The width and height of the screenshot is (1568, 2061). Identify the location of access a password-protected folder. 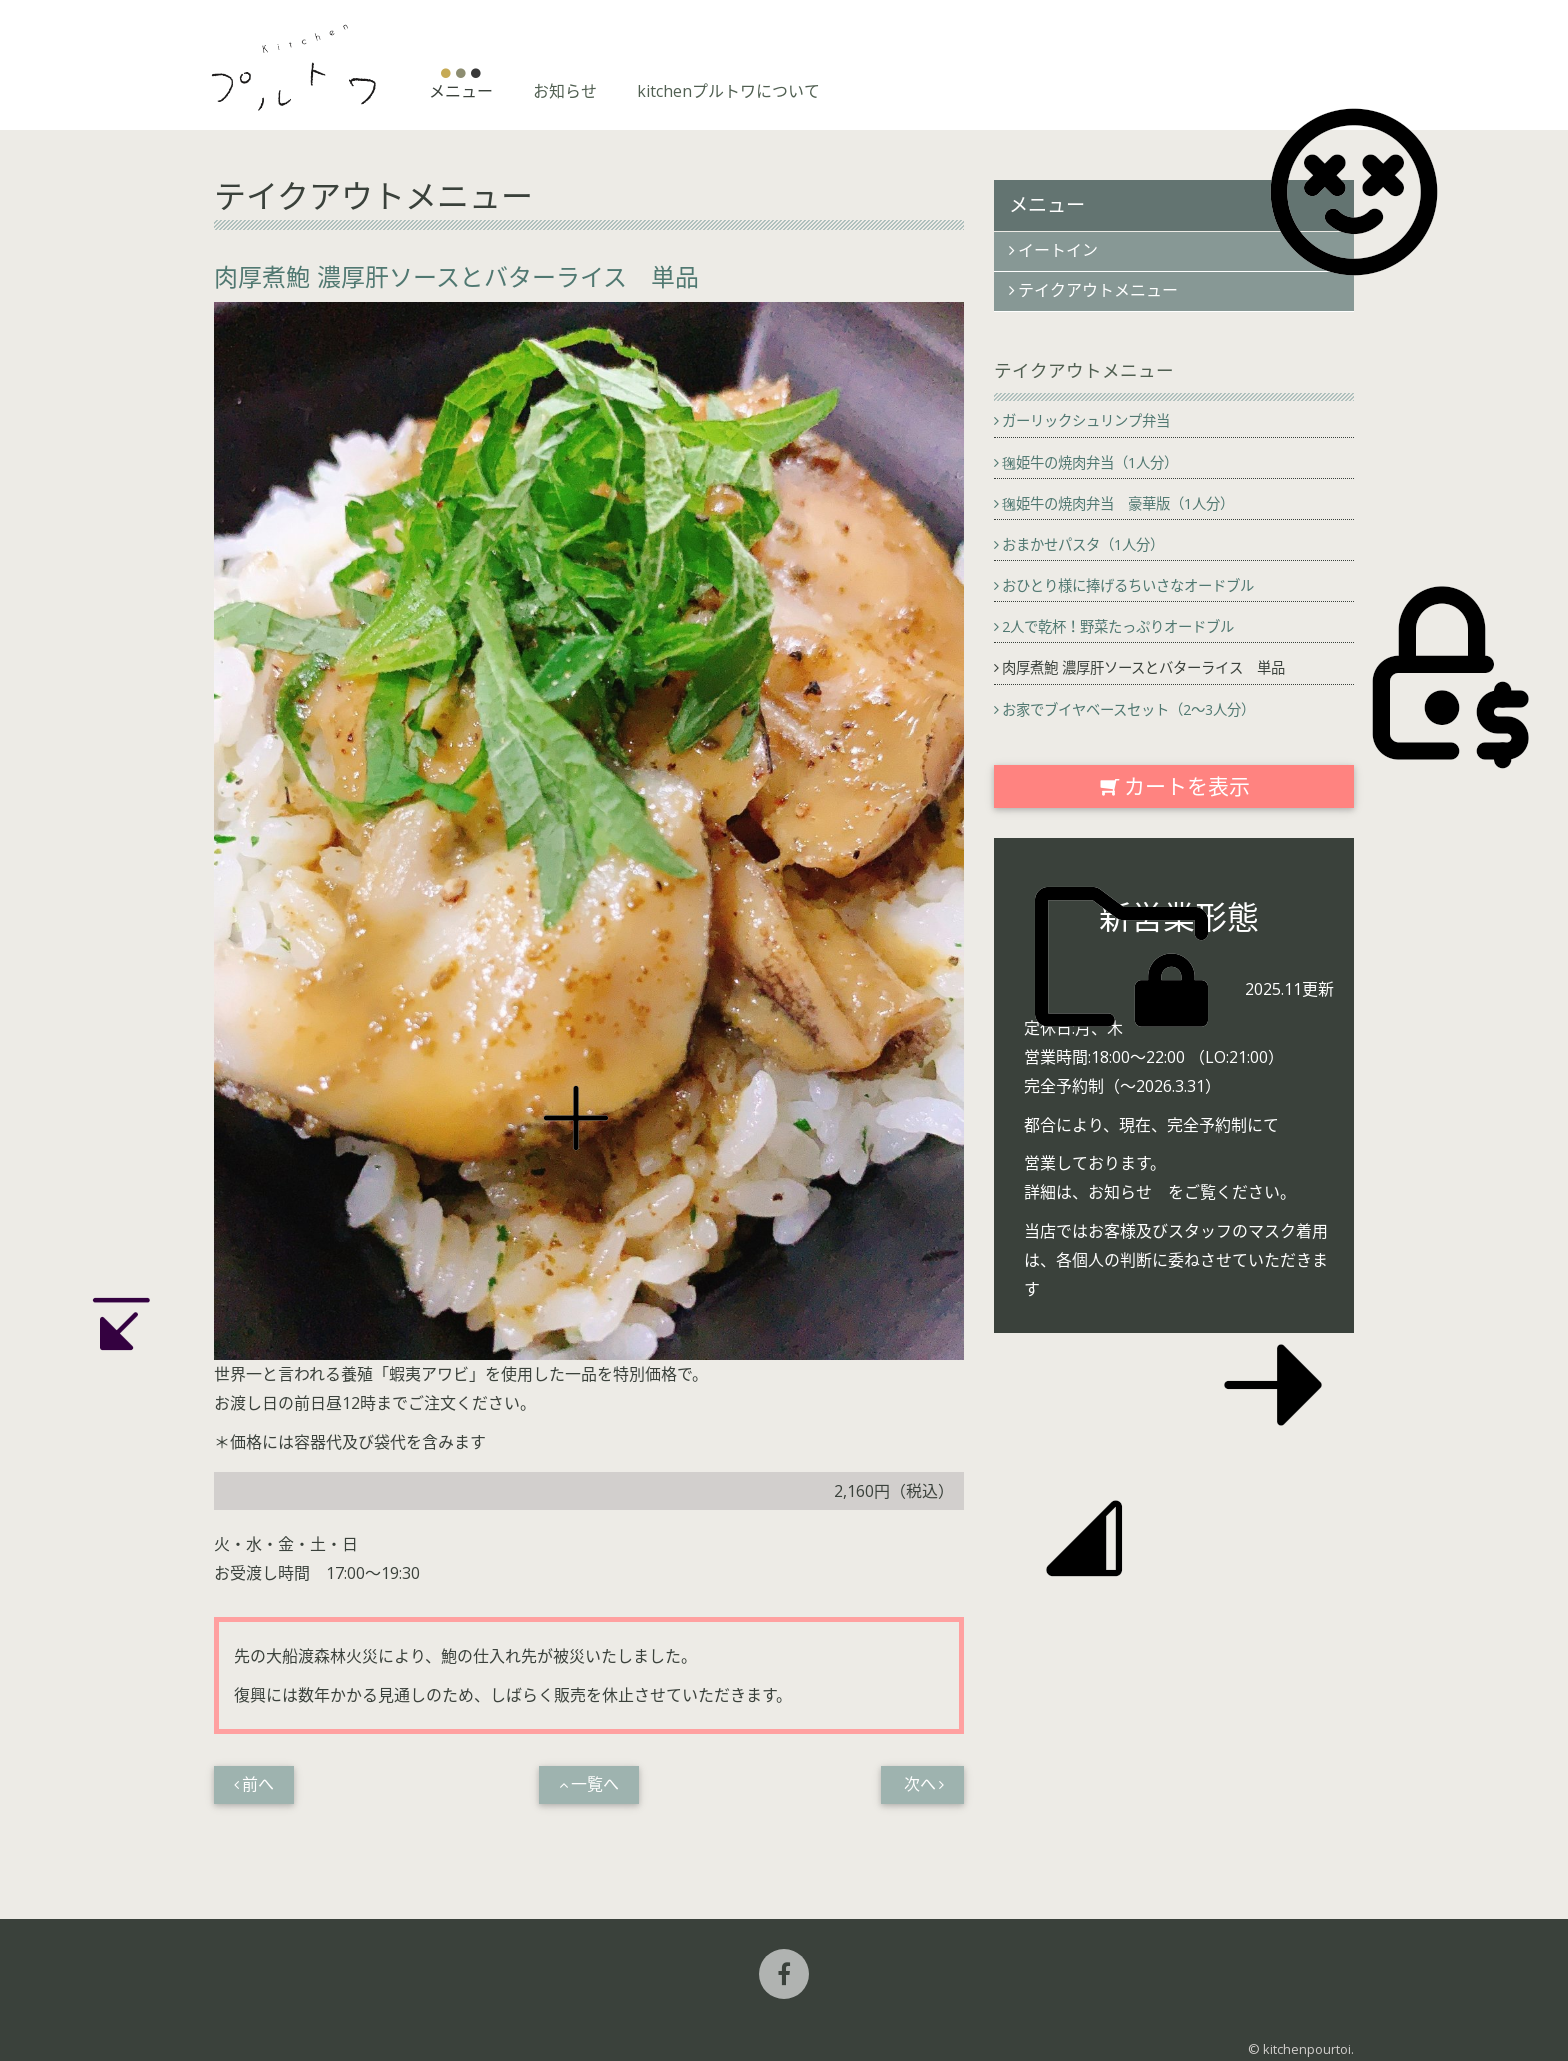
(1121, 953).